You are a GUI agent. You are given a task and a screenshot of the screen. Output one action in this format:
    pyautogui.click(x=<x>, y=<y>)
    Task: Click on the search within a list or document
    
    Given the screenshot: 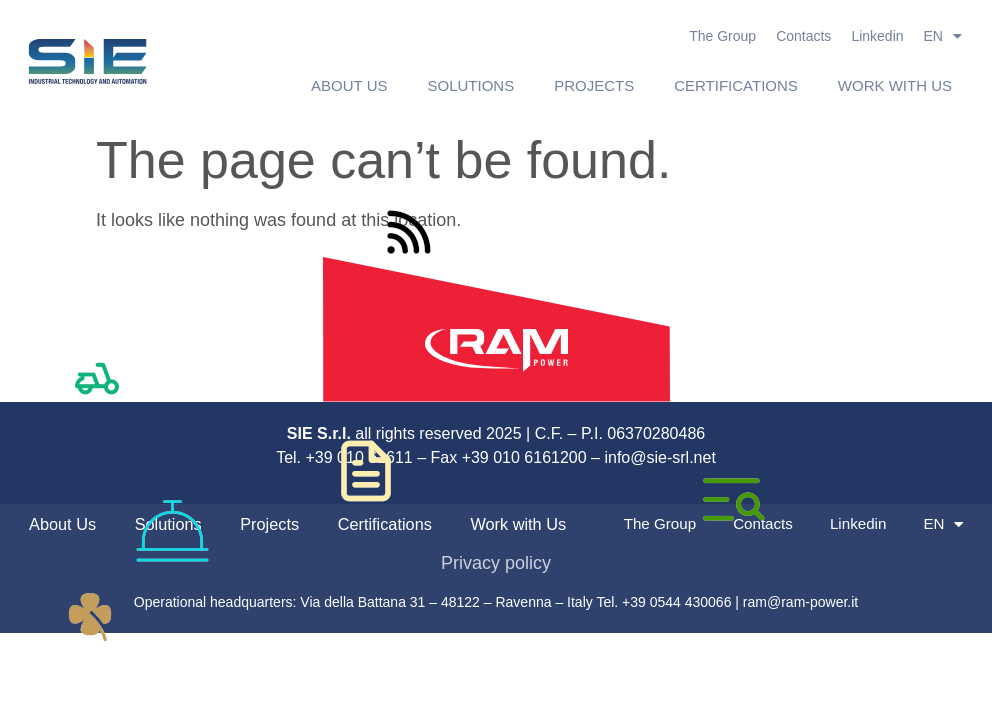 What is the action you would take?
    pyautogui.click(x=731, y=499)
    